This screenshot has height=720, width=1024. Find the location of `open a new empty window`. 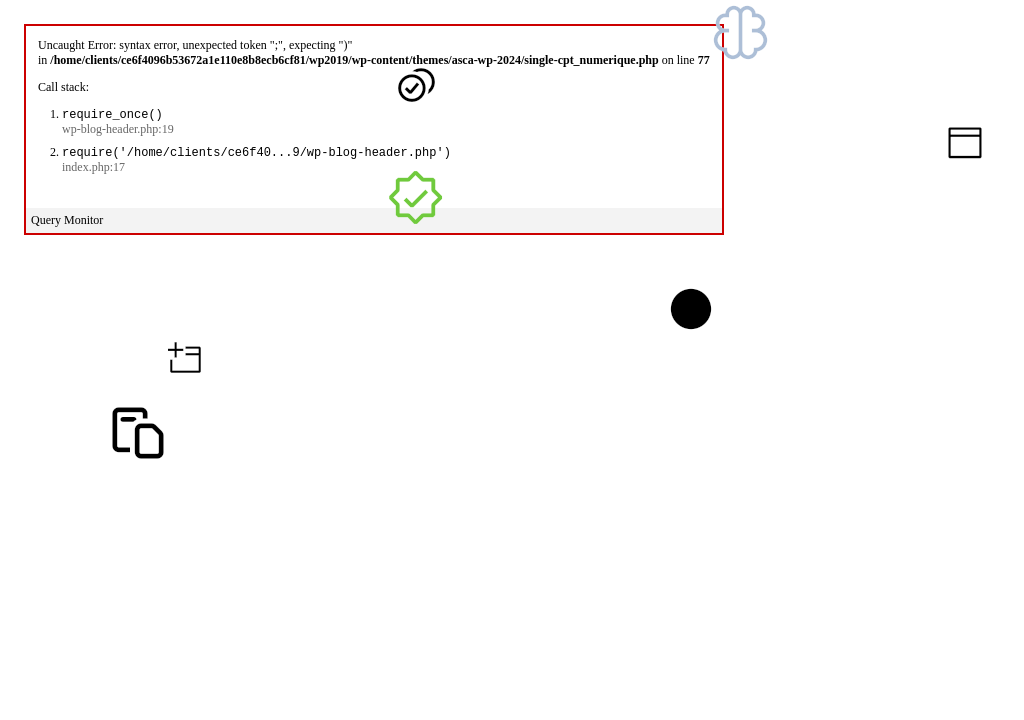

open a new empty window is located at coordinates (185, 357).